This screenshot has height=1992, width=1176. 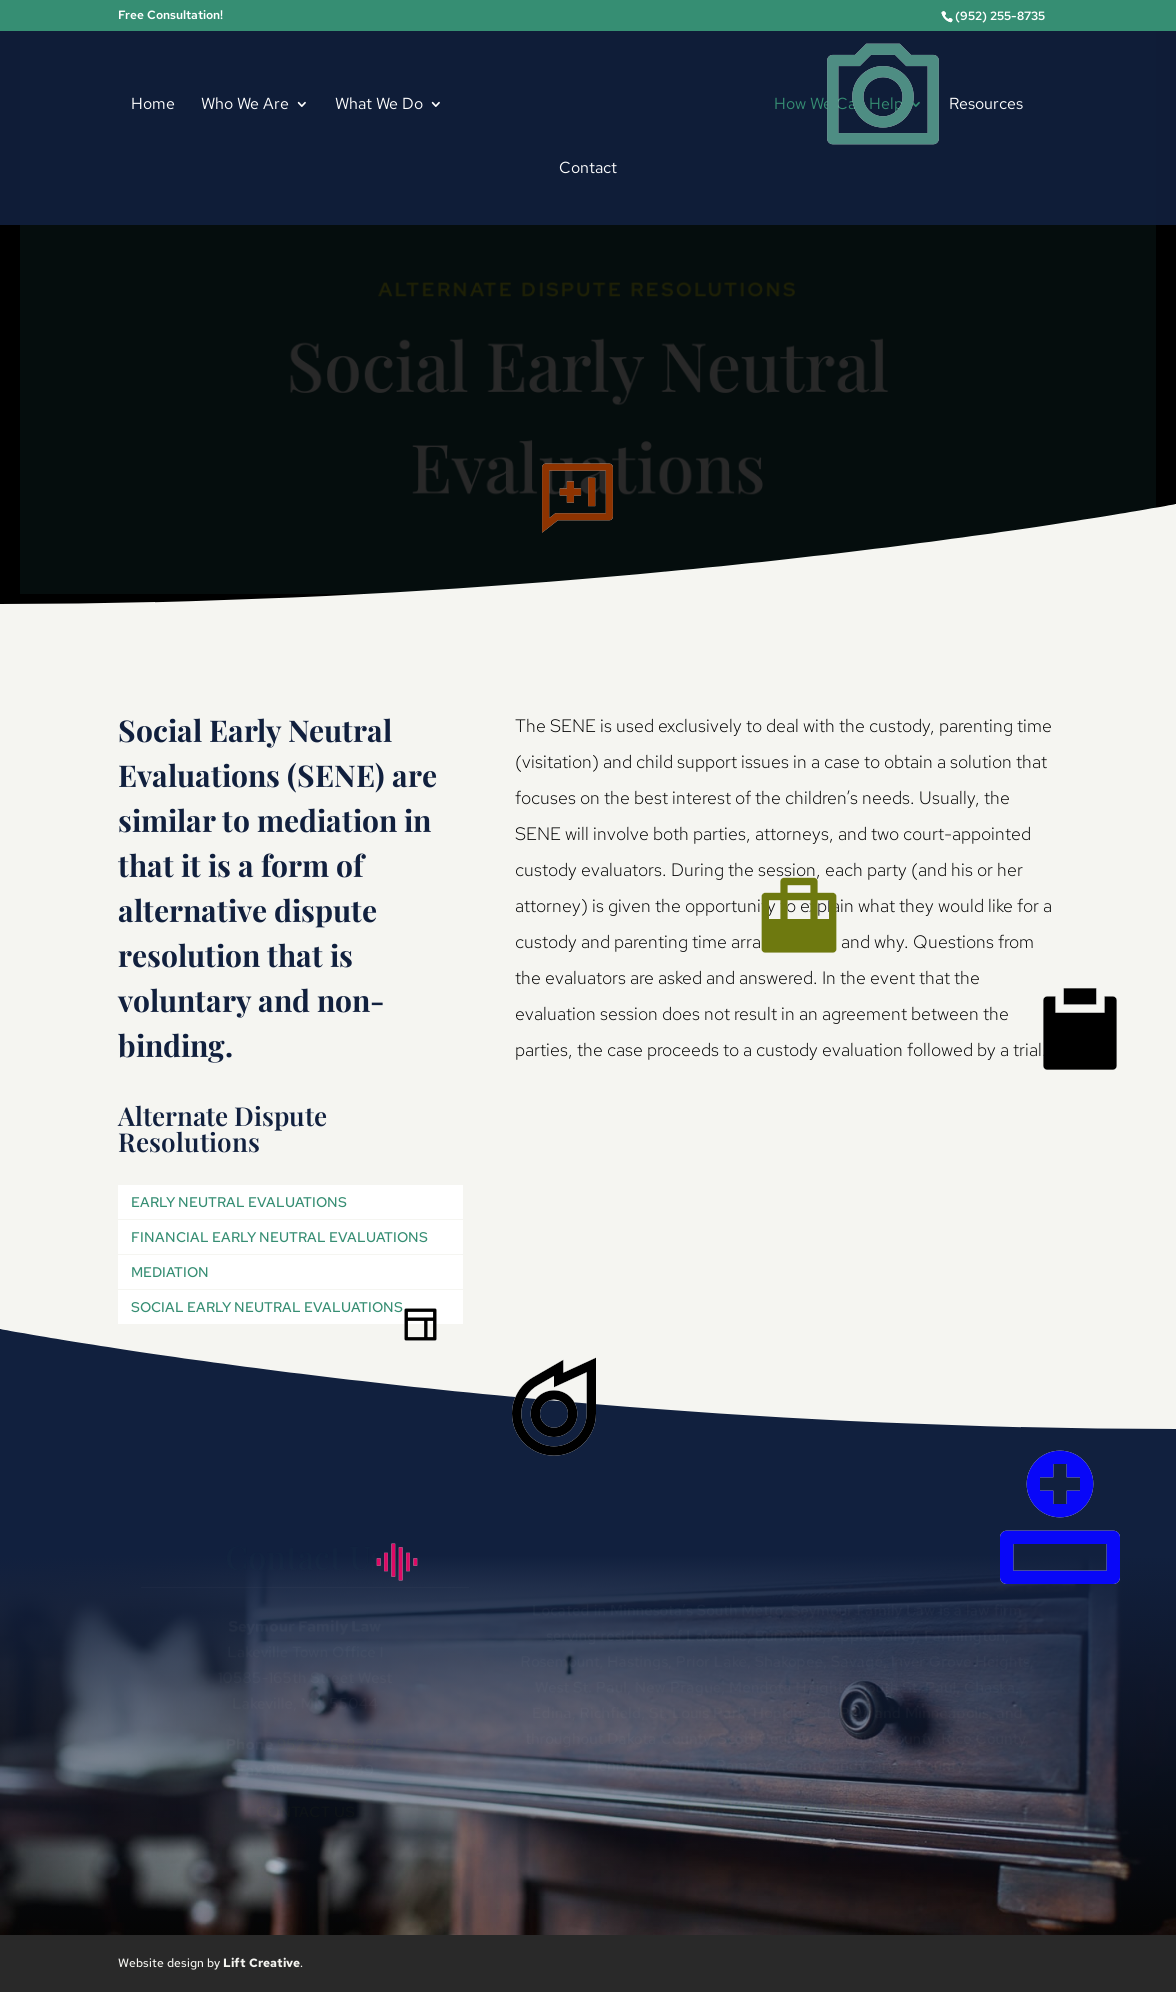 What do you see at coordinates (883, 94) in the screenshot?
I see `take a photo` at bounding box center [883, 94].